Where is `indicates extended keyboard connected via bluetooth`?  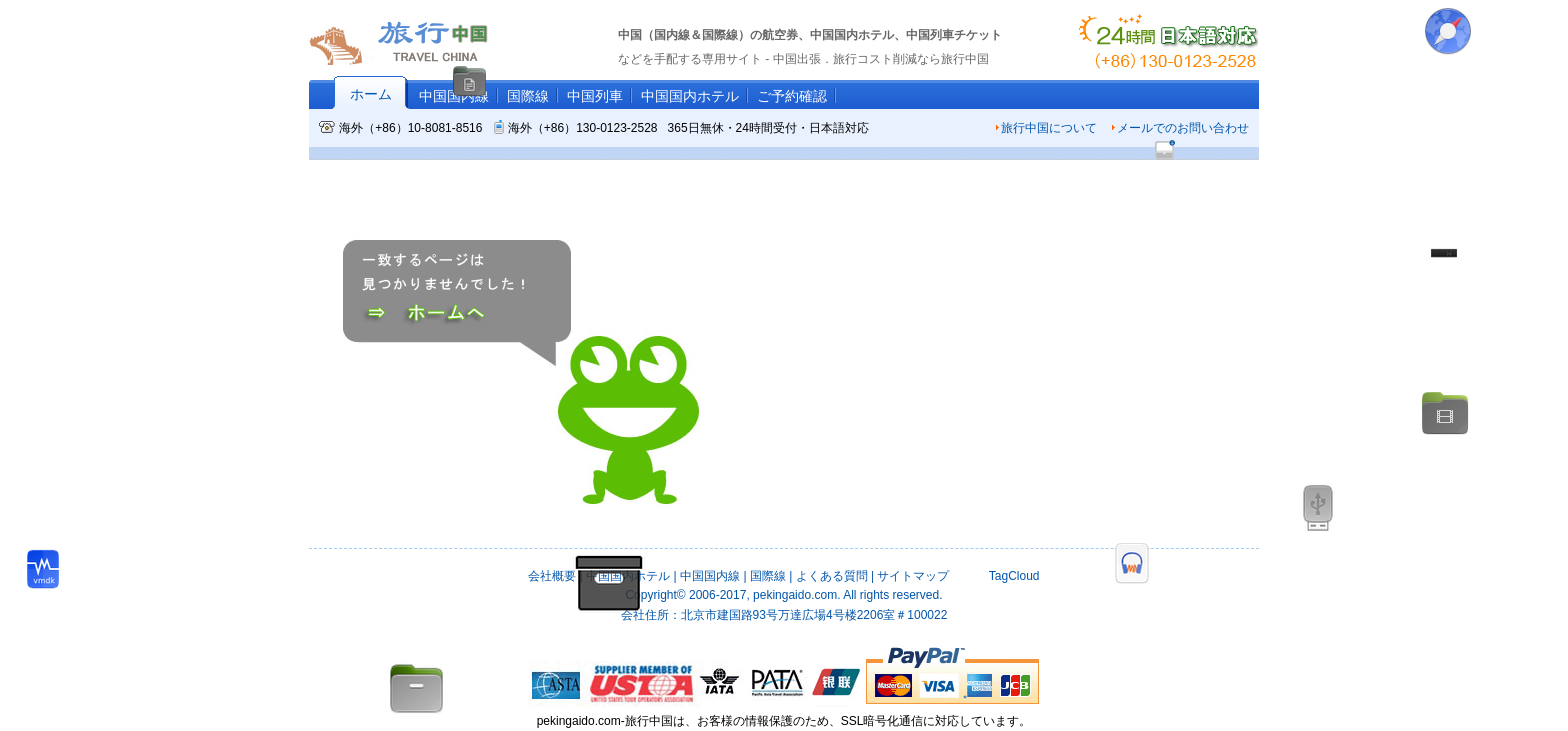 indicates extended keyboard connected via bluetooth is located at coordinates (1444, 253).